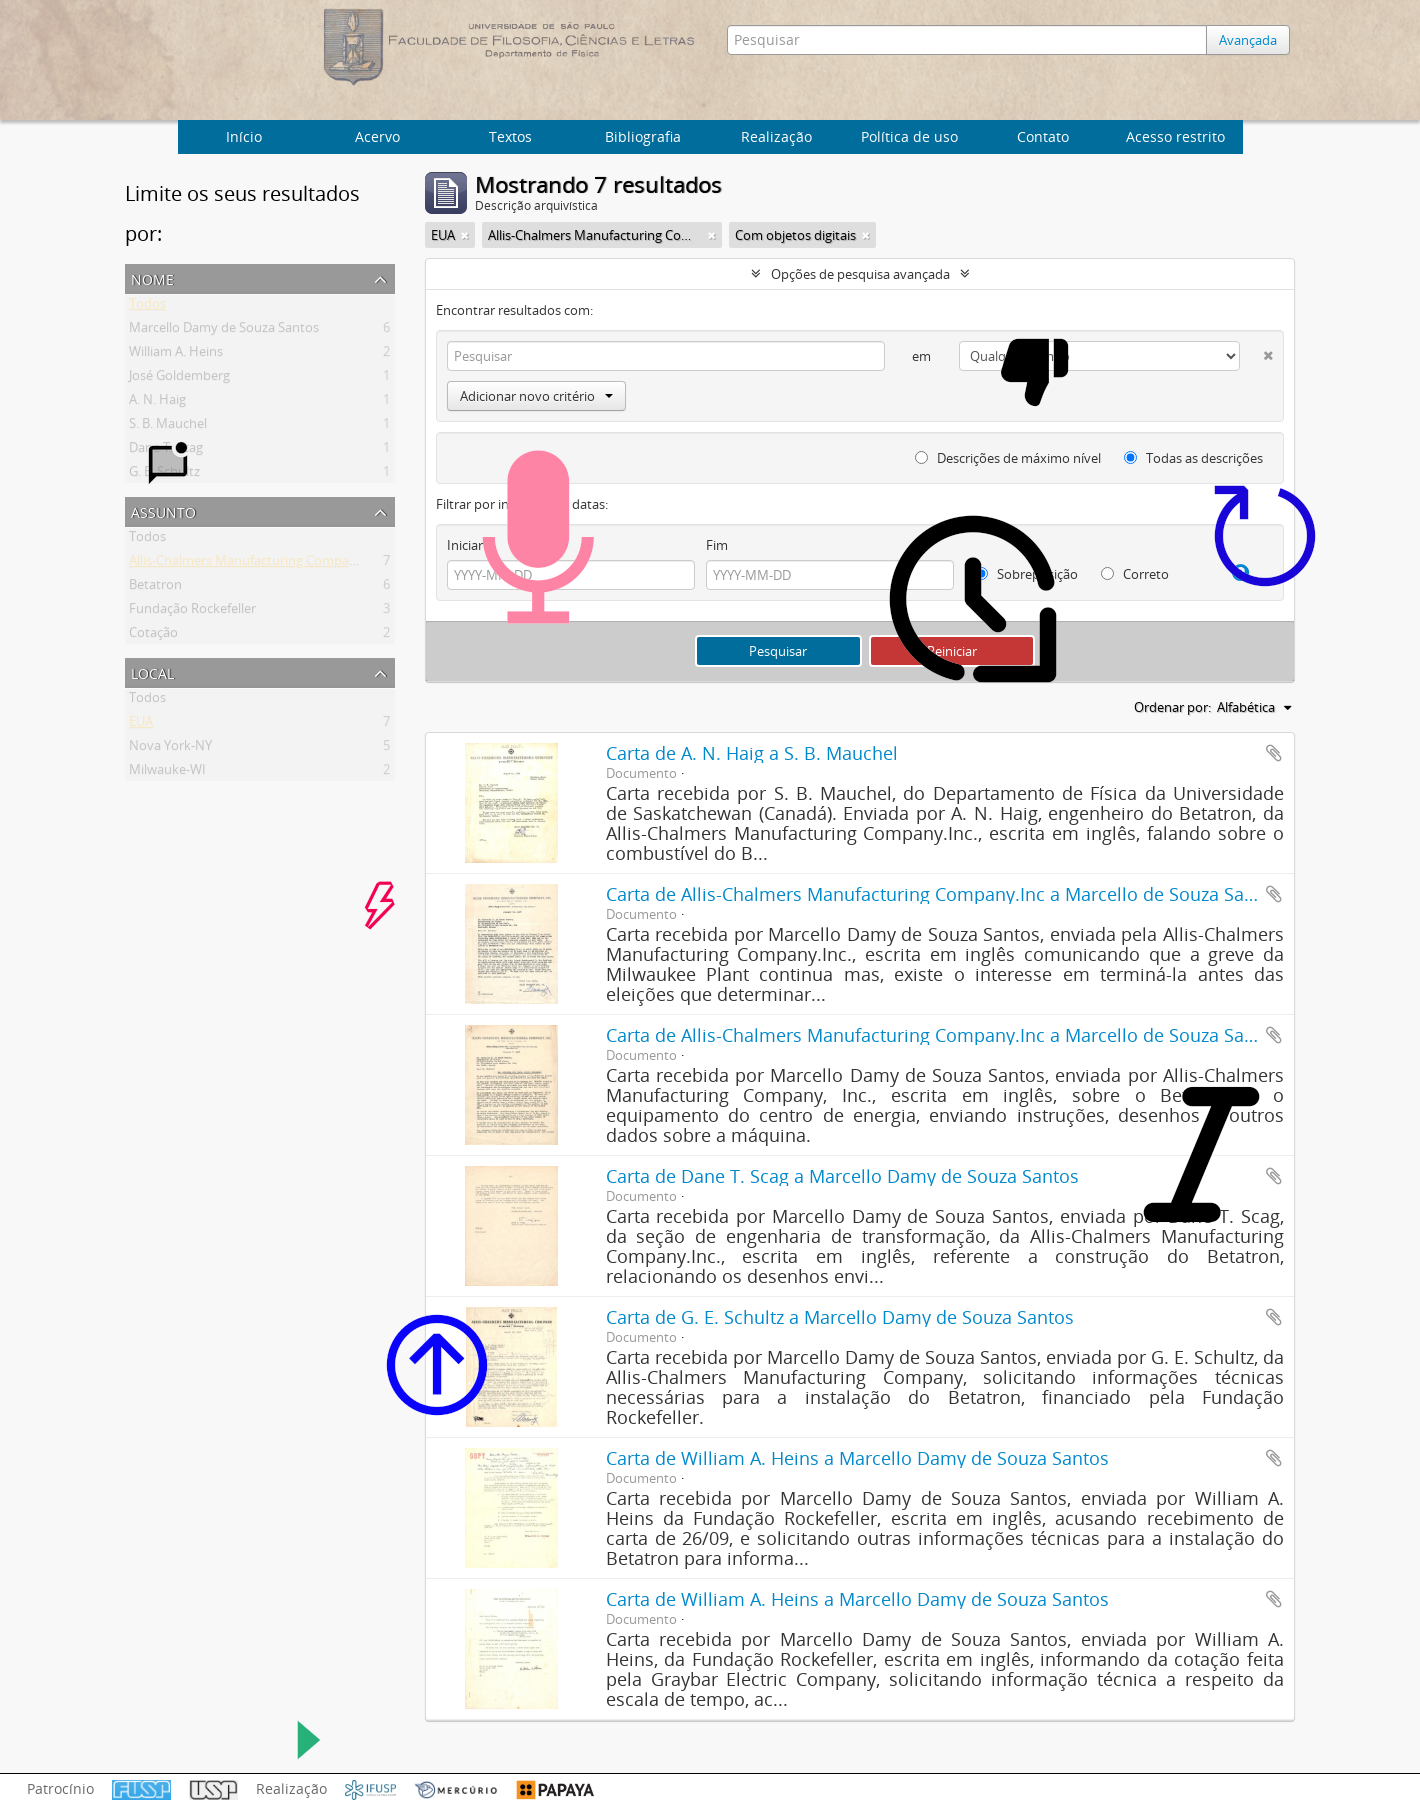 This screenshot has height=1807, width=1420. Describe the element at coordinates (539, 537) in the screenshot. I see `tap to use voice input` at that location.